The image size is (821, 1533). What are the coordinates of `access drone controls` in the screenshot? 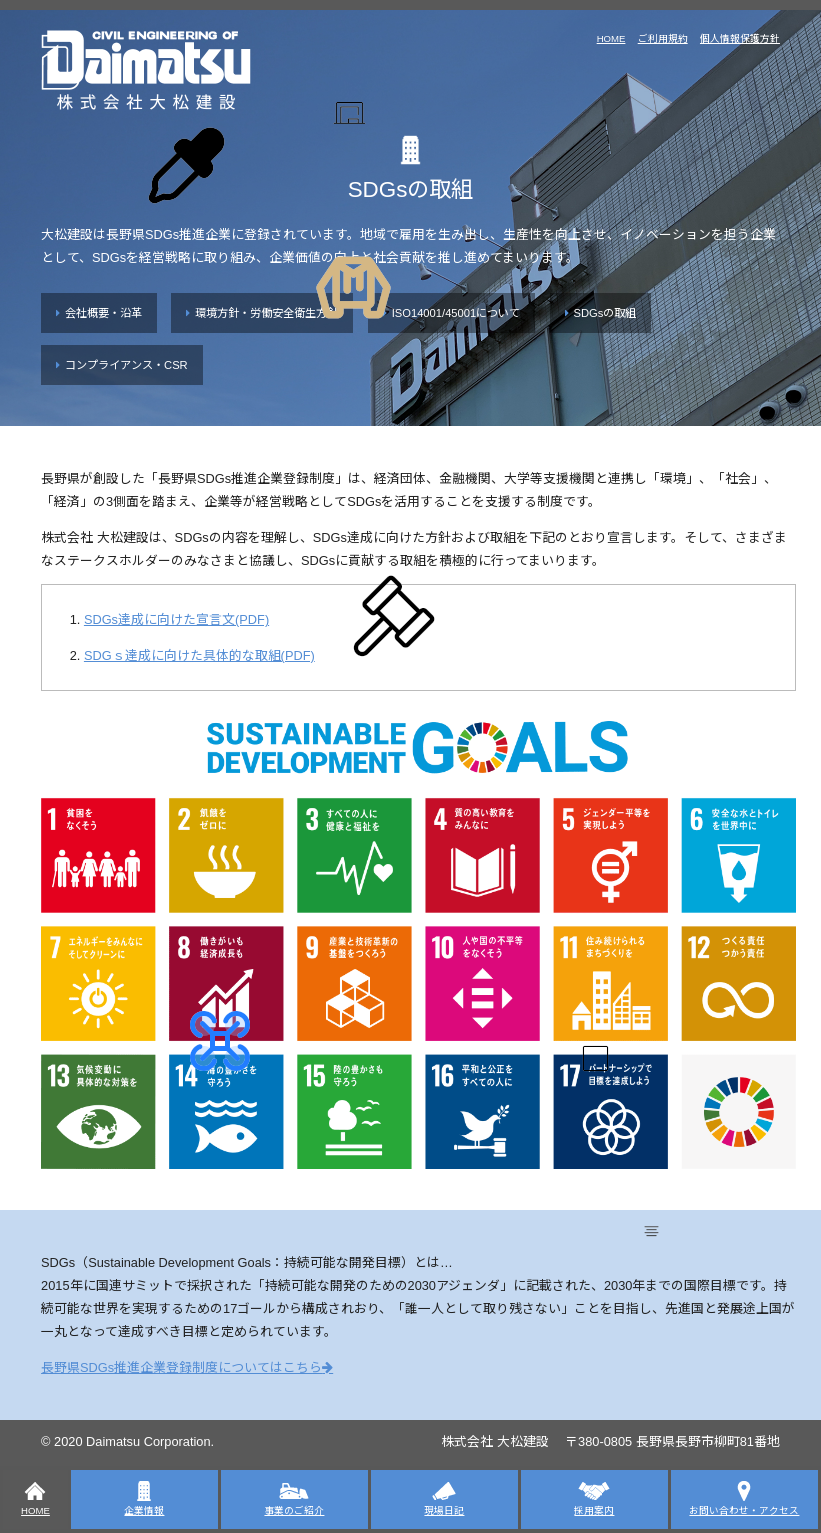 It's located at (220, 1041).